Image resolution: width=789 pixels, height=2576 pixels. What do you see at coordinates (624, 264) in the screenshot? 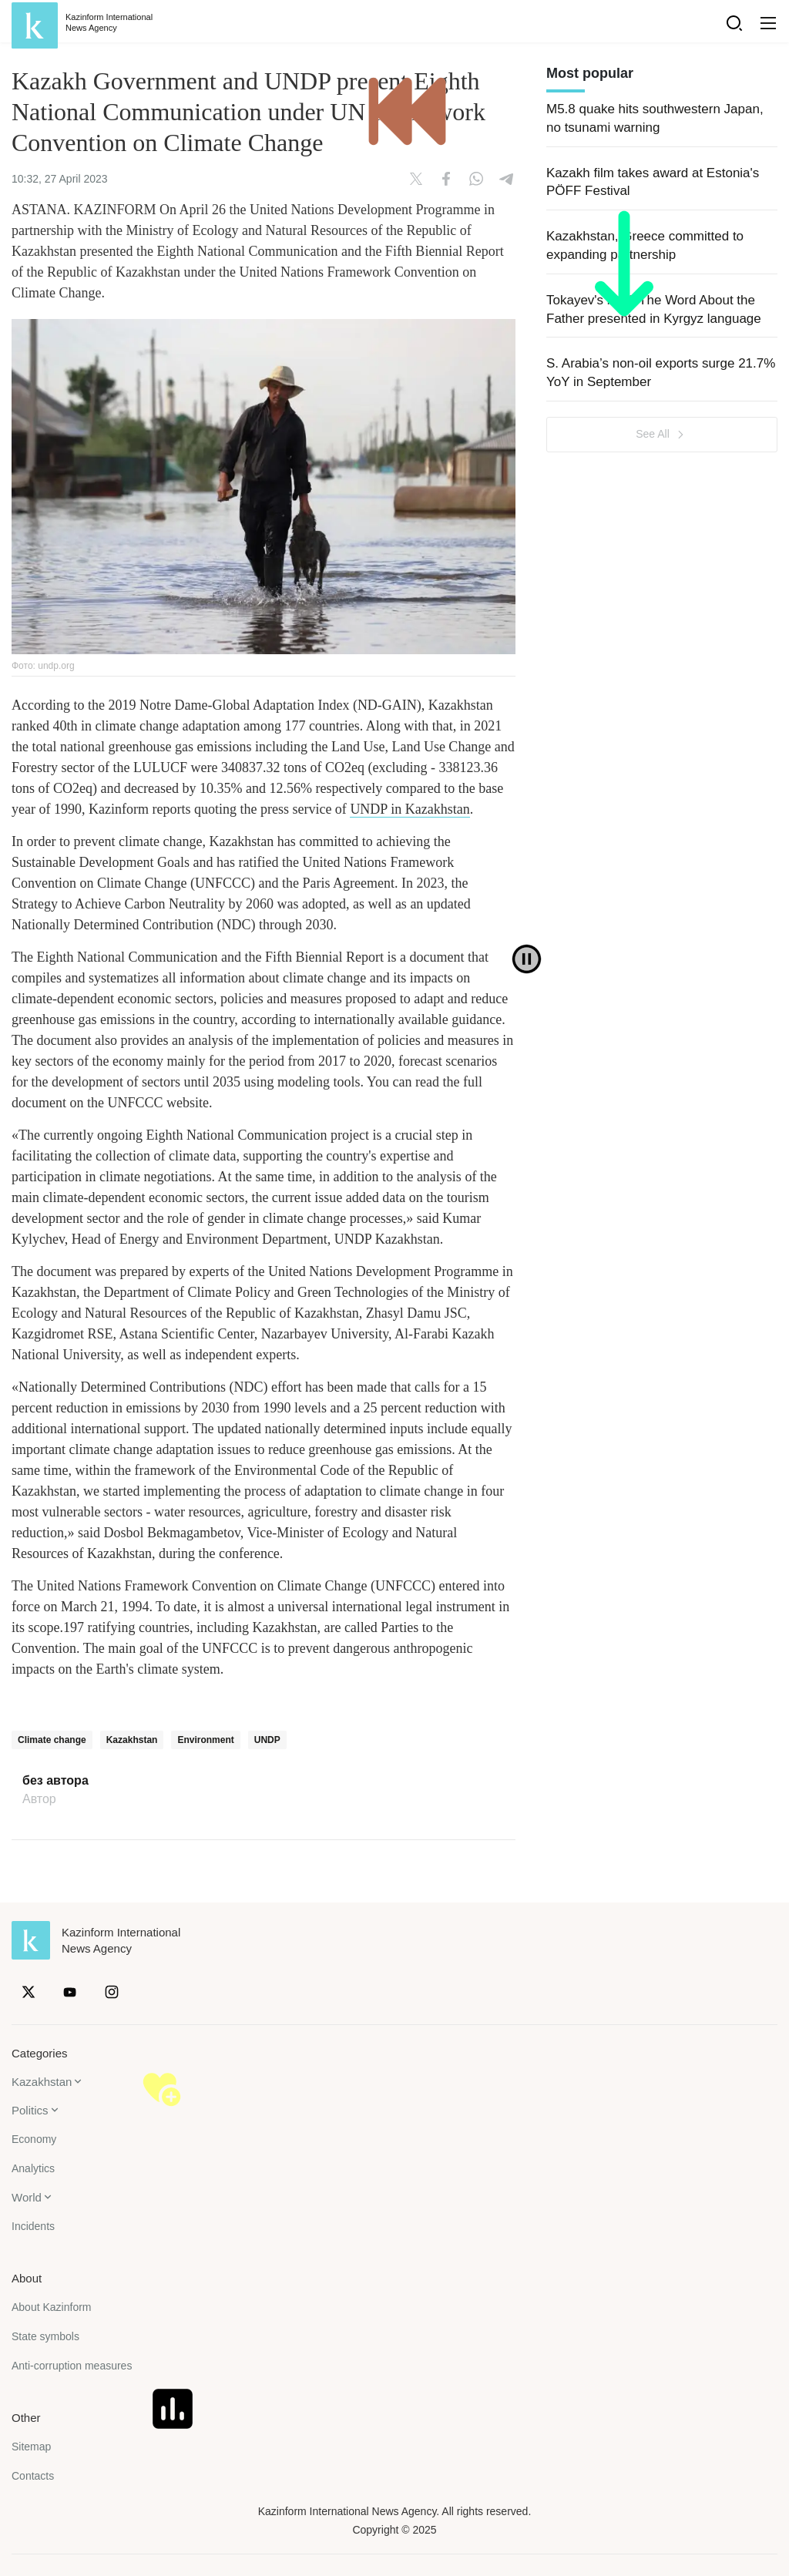
I see `scroll down or view more content` at bounding box center [624, 264].